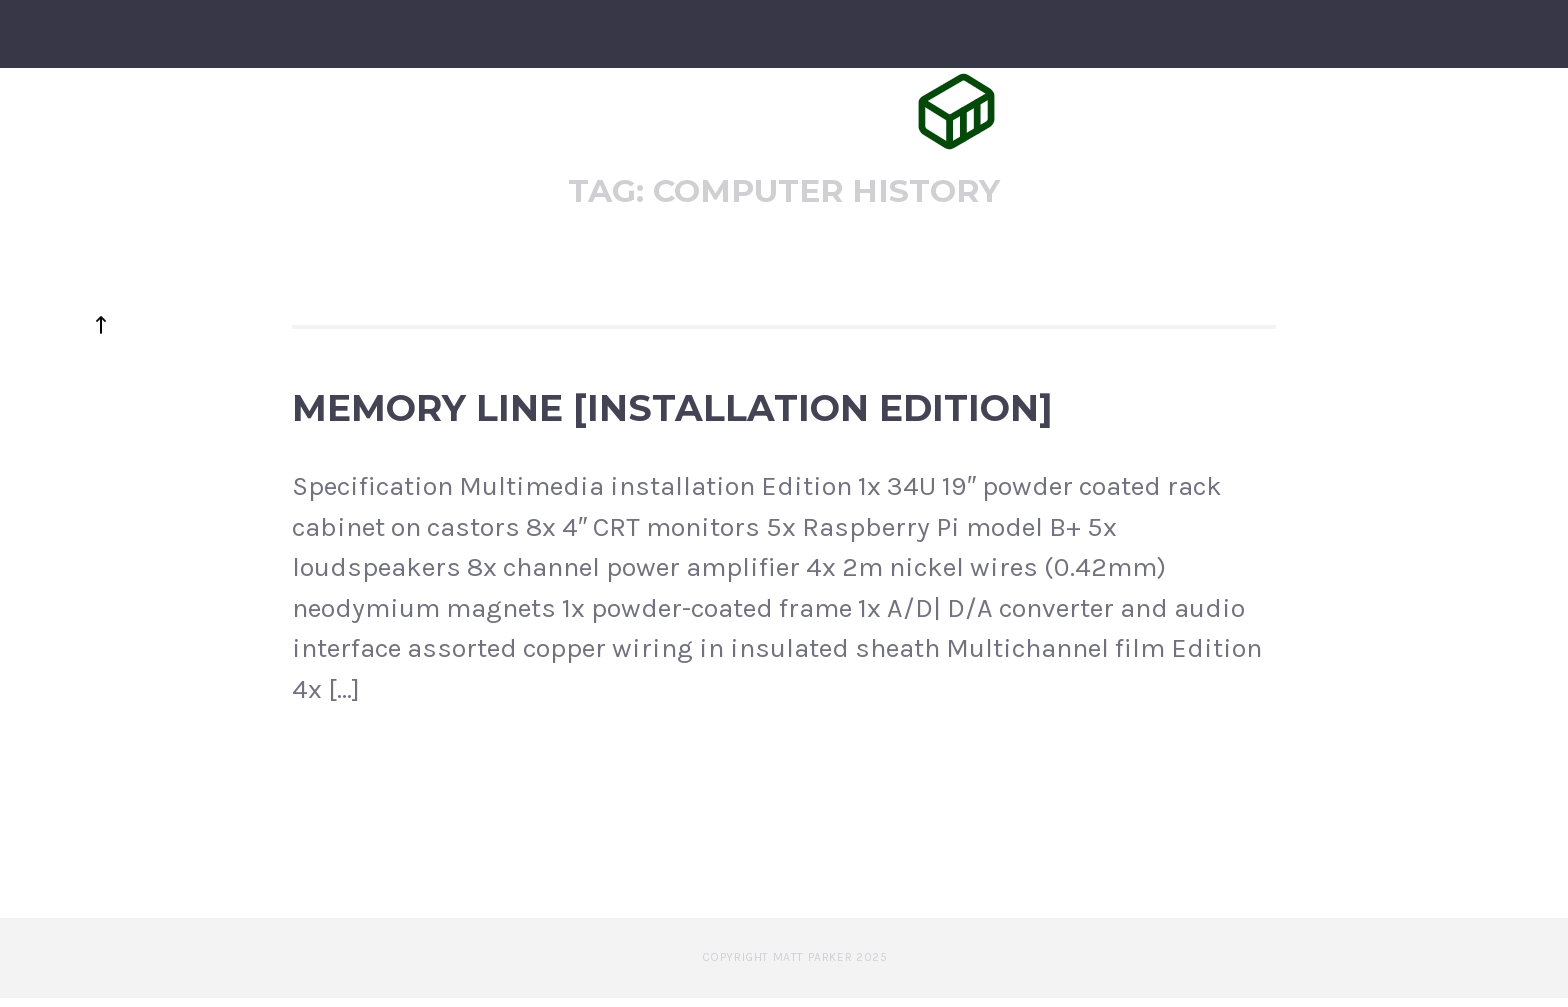 This screenshot has width=1568, height=1007. I want to click on scroll to top of page, so click(101, 325).